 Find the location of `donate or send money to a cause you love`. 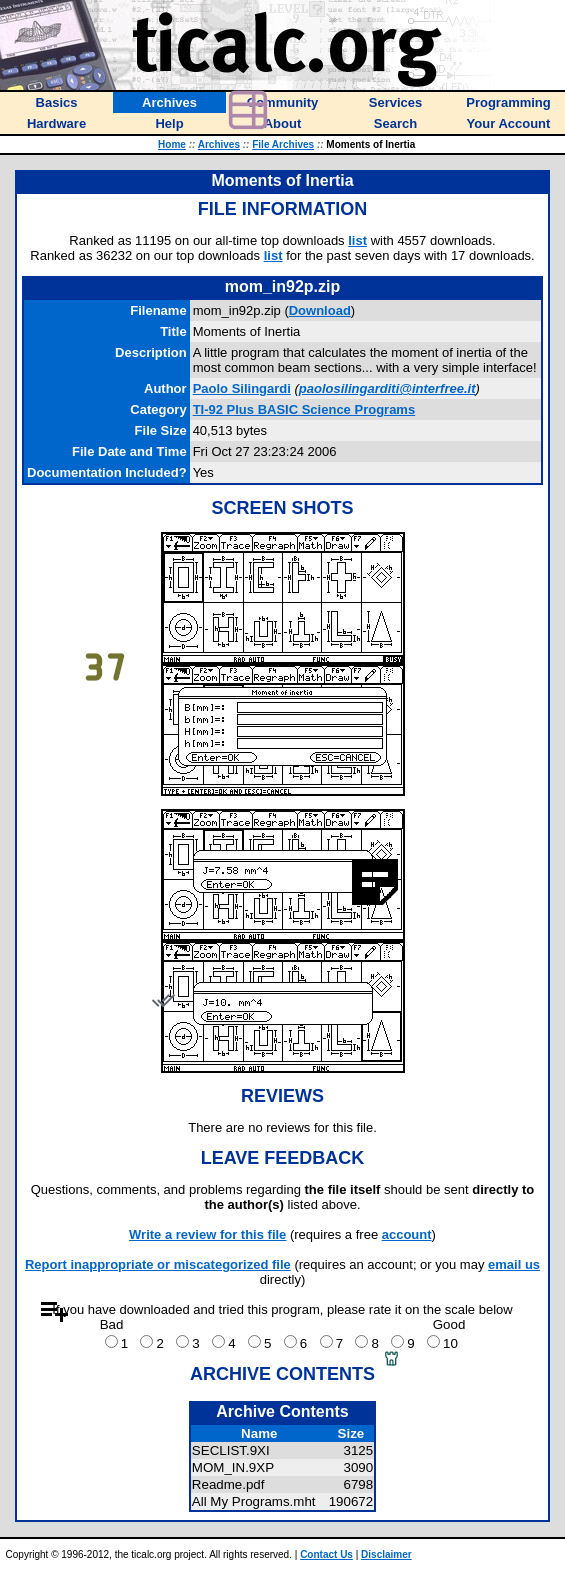

donate or send money to a cause you love is located at coordinates (130, 1090).